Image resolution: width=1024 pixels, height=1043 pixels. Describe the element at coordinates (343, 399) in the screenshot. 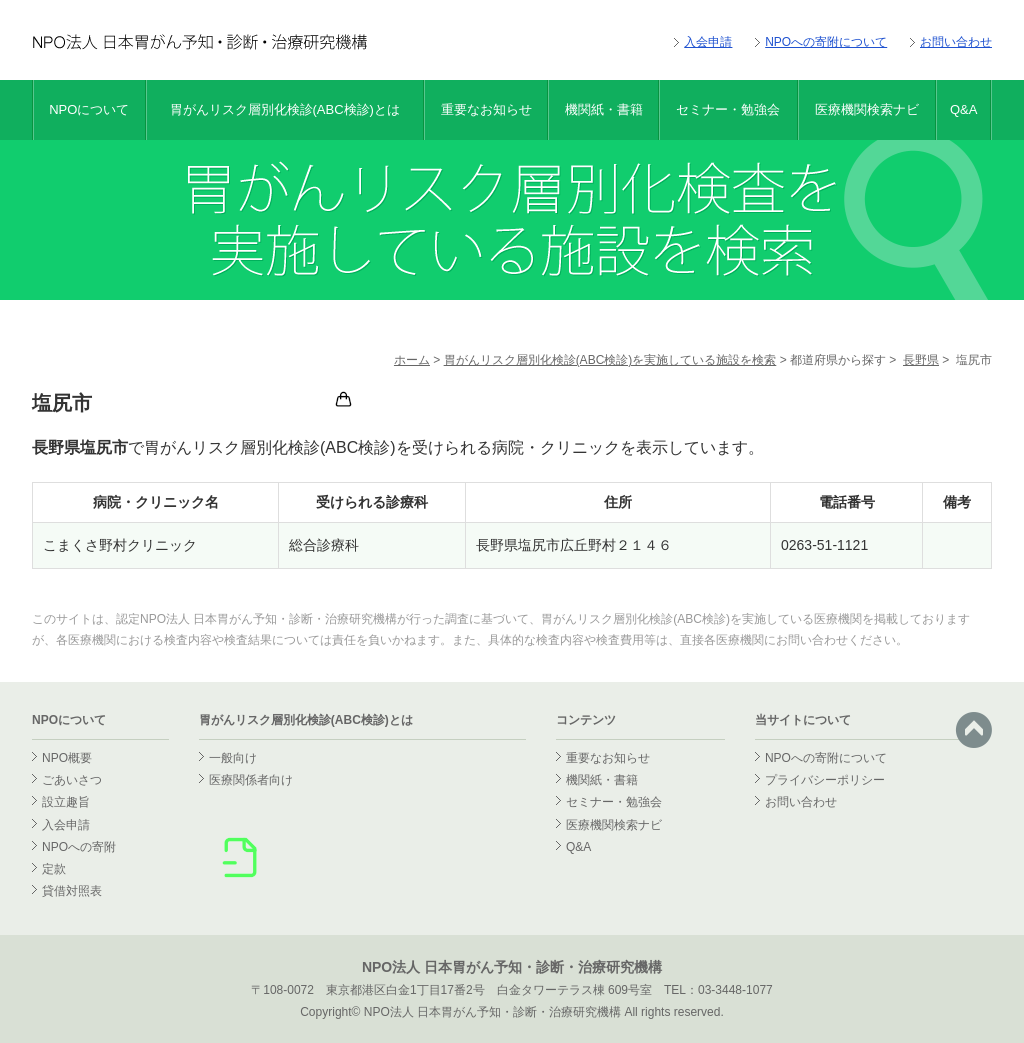

I see `view your shopping bag` at that location.